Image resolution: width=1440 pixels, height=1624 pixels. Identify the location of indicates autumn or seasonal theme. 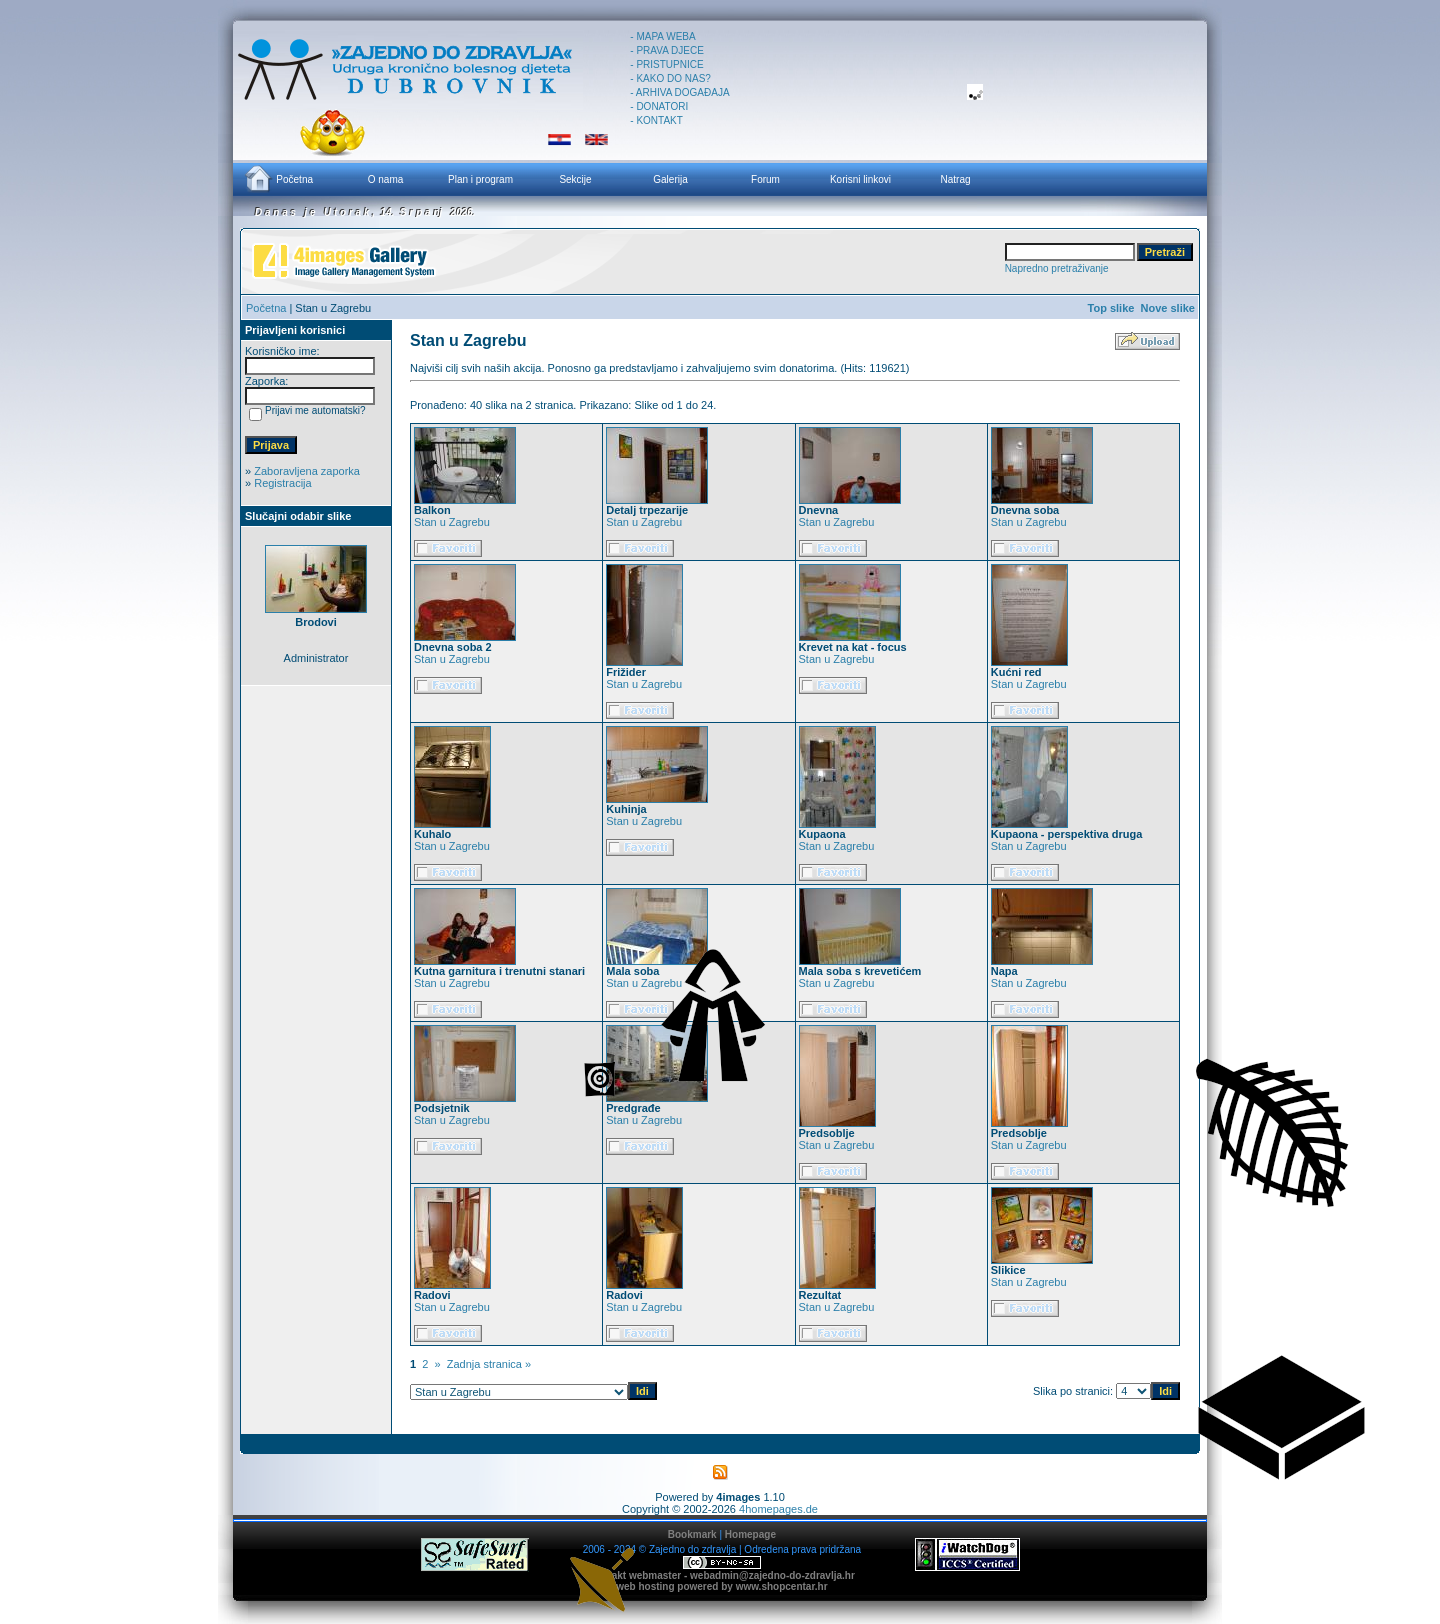
(1272, 1133).